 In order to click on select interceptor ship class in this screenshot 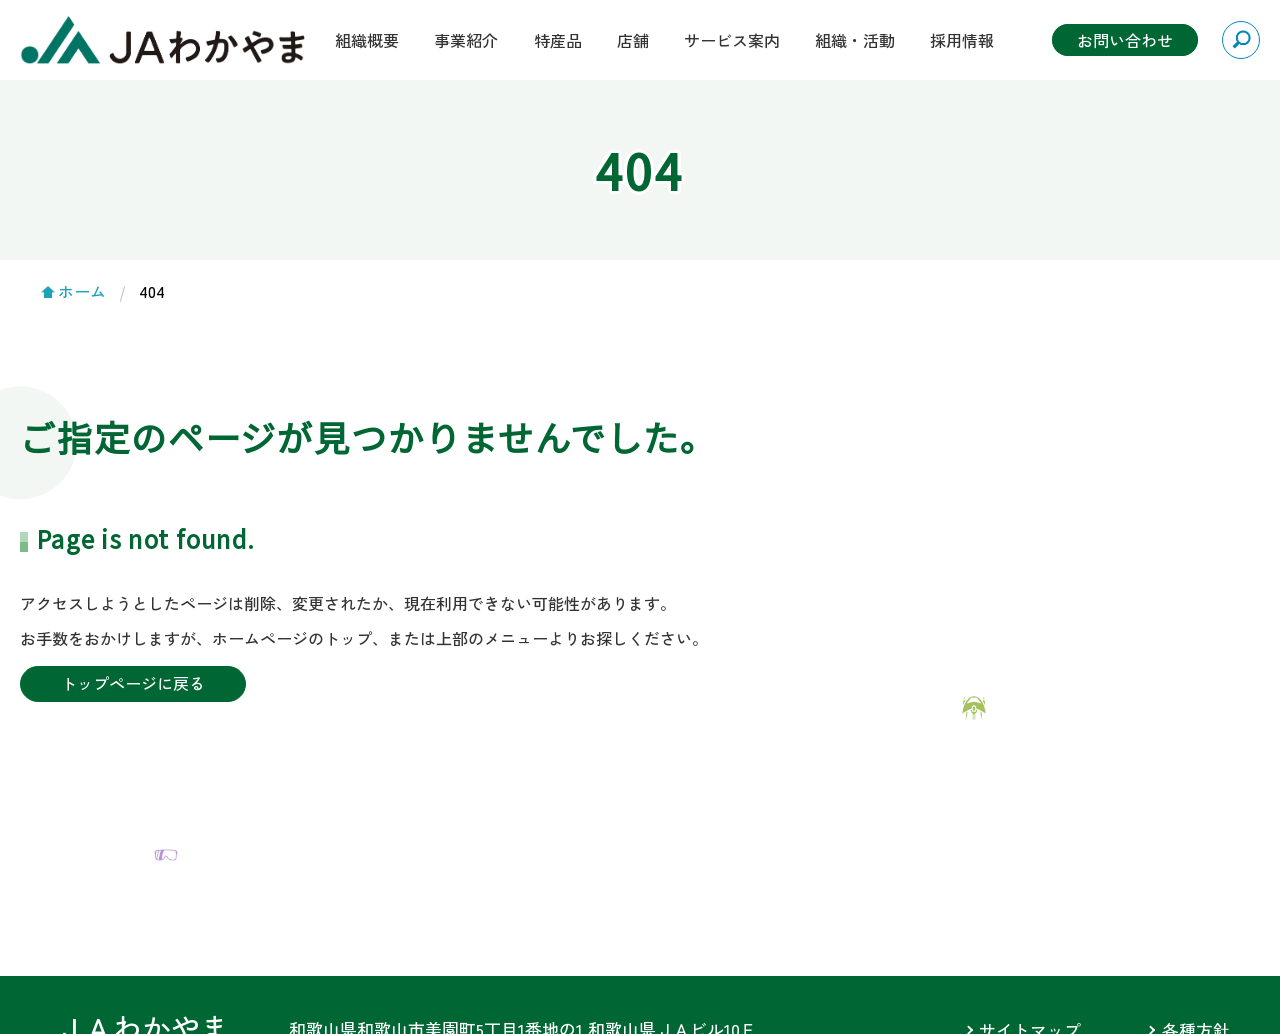, I will do `click(974, 708)`.